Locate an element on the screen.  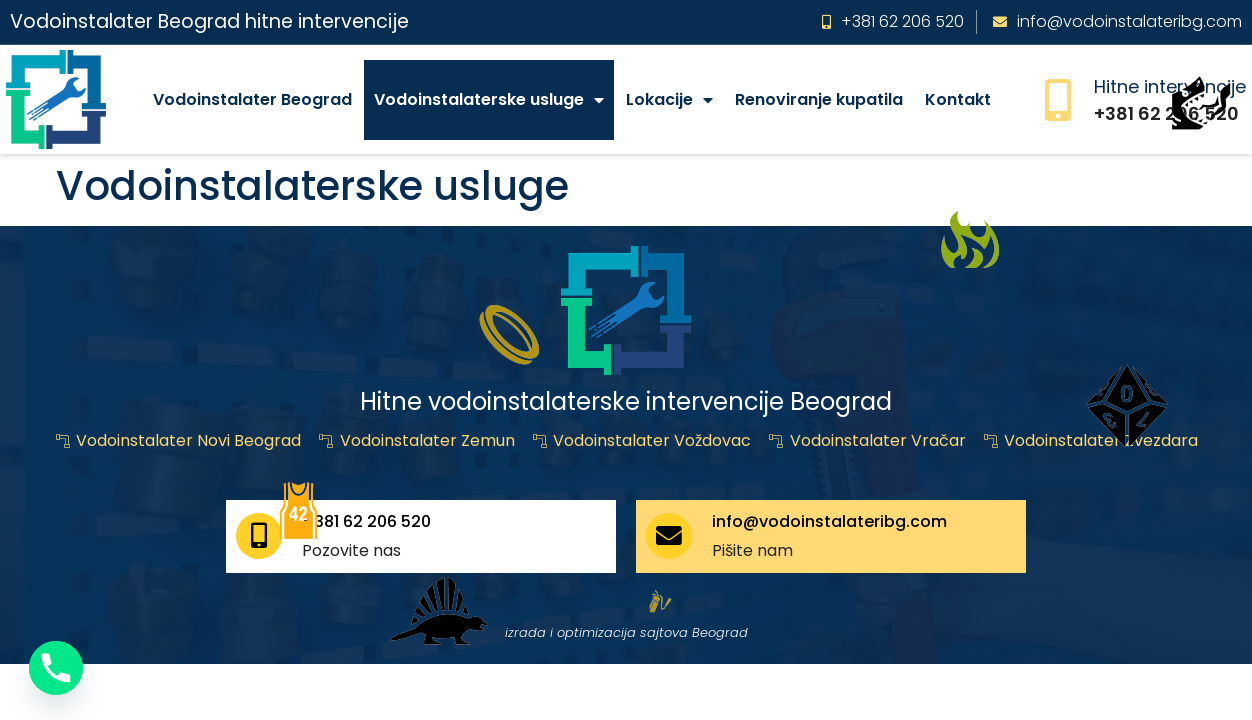
access fire safety equipment or information is located at coordinates (661, 601).